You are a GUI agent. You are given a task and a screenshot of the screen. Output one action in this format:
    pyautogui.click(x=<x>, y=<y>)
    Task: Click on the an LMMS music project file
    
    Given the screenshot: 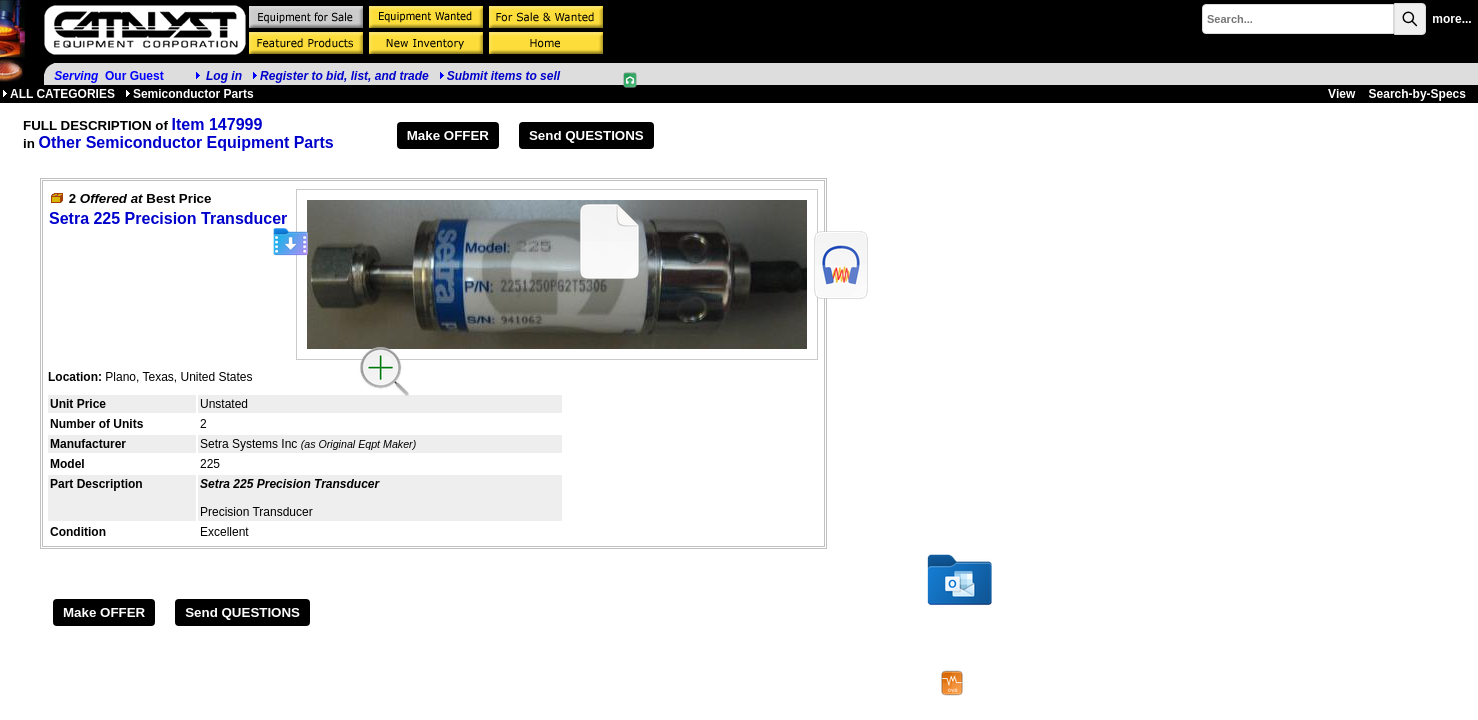 What is the action you would take?
    pyautogui.click(x=630, y=80)
    